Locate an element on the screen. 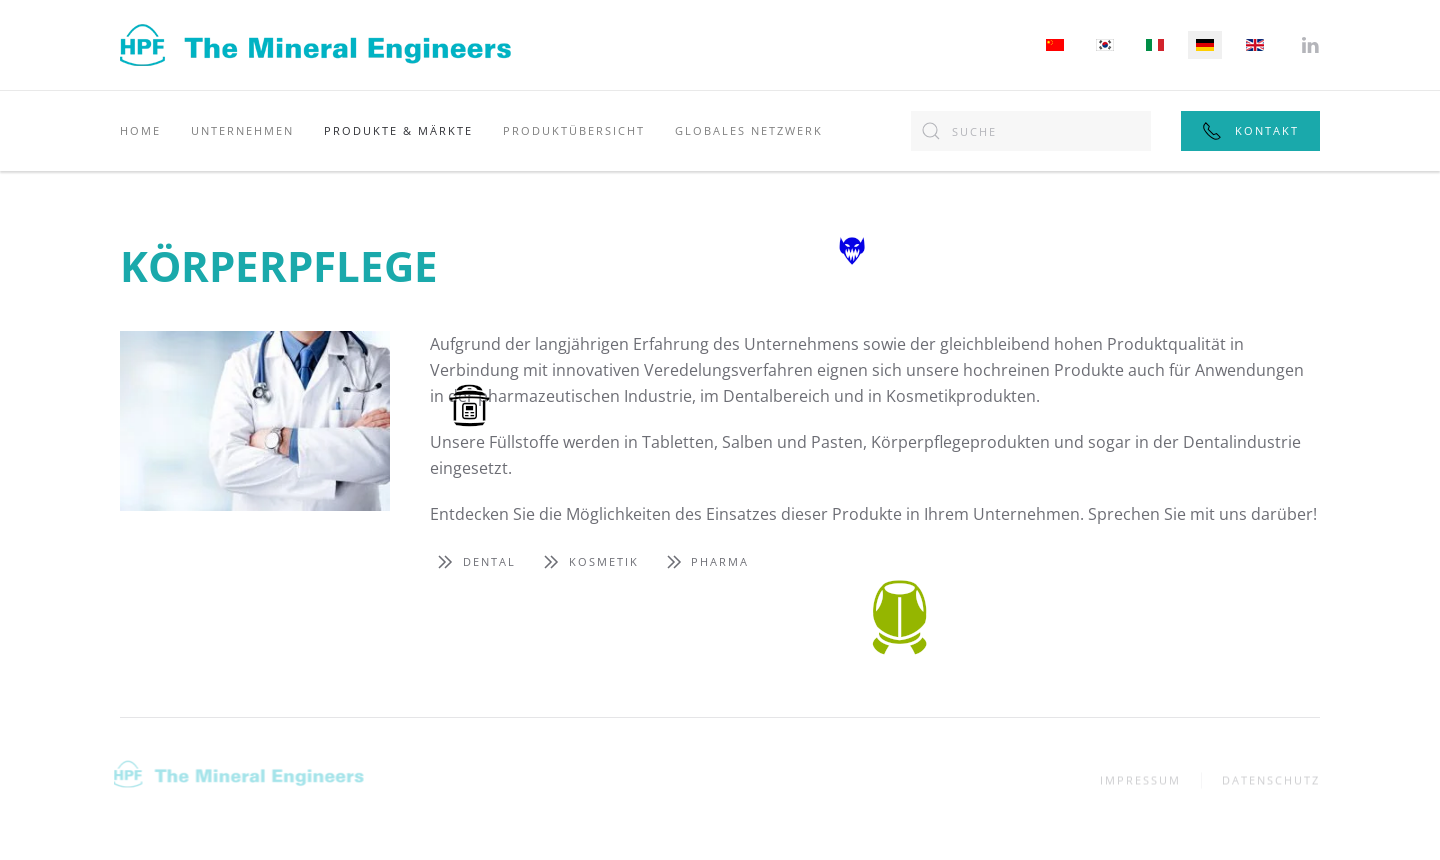  equip armor or protective gear is located at coordinates (899, 617).